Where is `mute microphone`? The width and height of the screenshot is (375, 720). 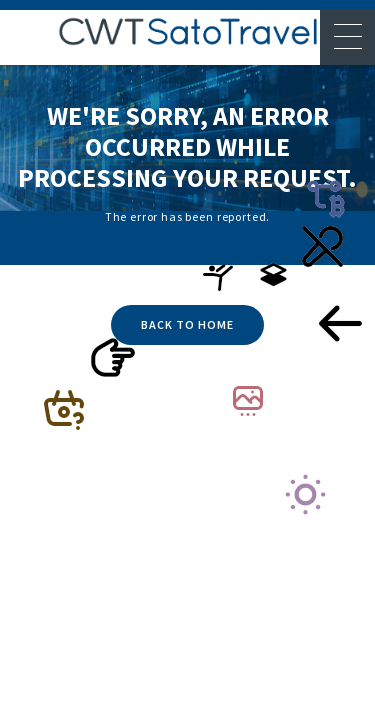 mute microphone is located at coordinates (322, 246).